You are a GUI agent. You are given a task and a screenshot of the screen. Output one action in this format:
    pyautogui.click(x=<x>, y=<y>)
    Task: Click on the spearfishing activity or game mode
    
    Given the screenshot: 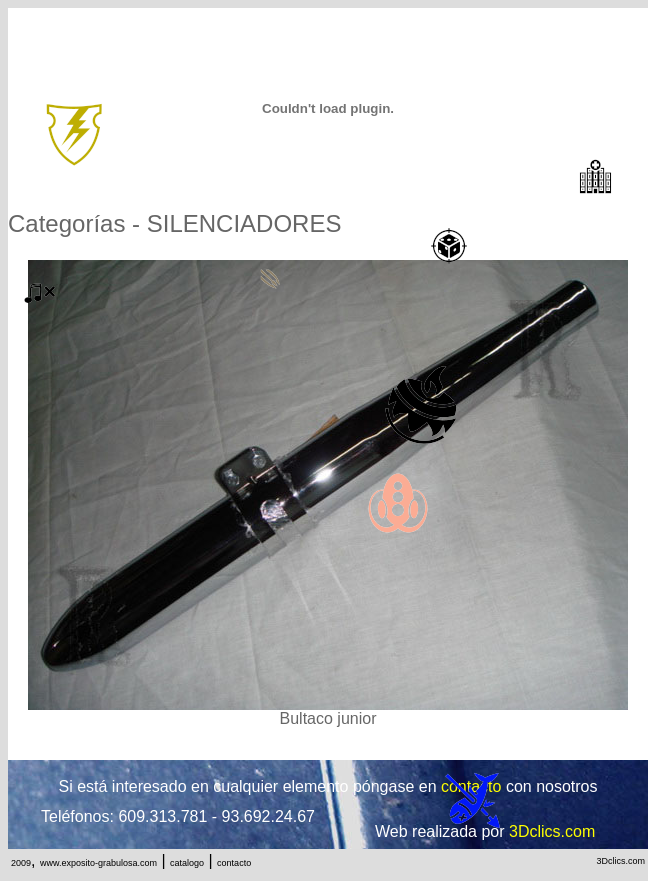 What is the action you would take?
    pyautogui.click(x=472, y=800)
    